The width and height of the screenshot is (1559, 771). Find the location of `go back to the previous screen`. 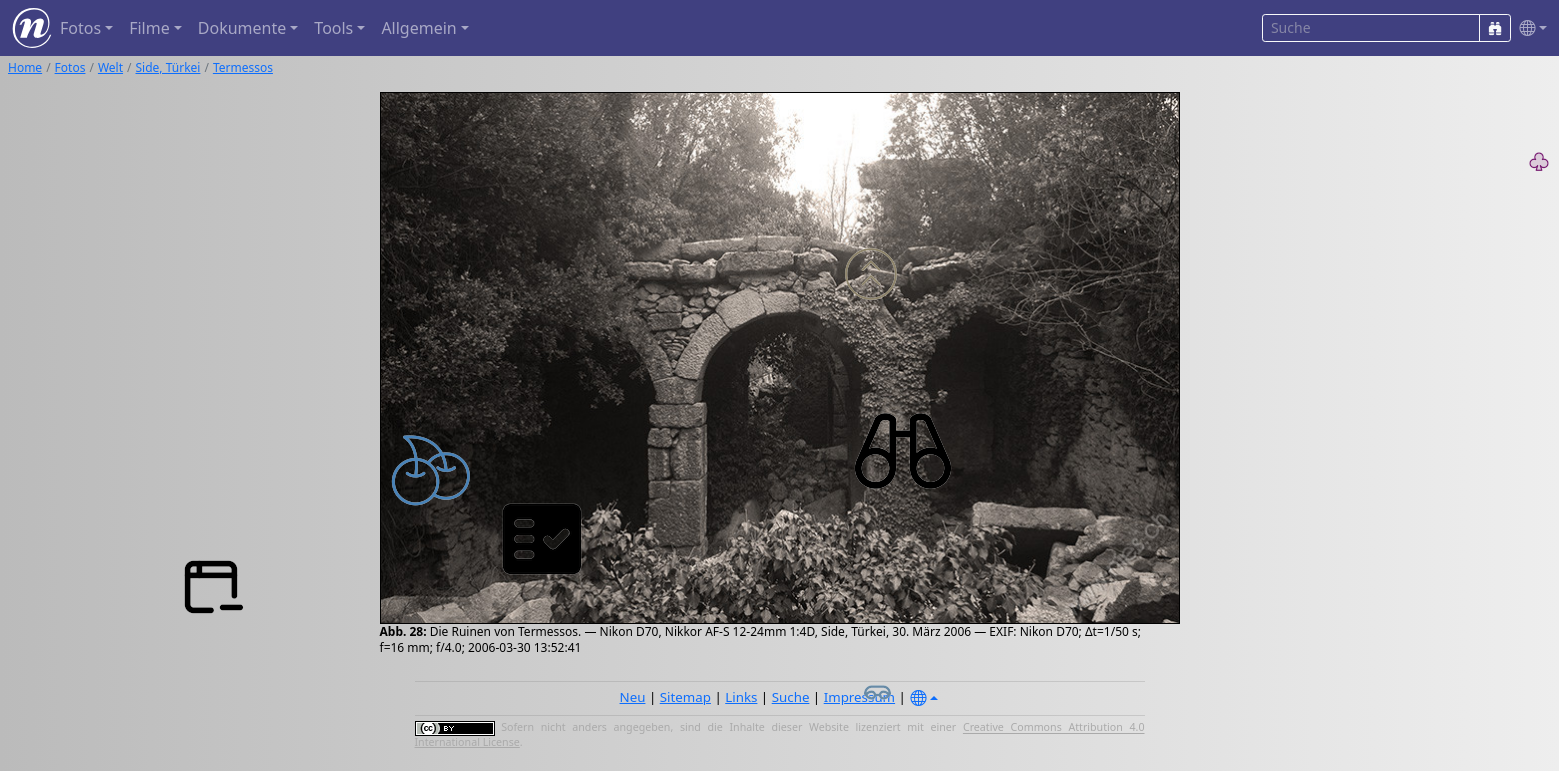

go back to the previous screen is located at coordinates (797, 383).